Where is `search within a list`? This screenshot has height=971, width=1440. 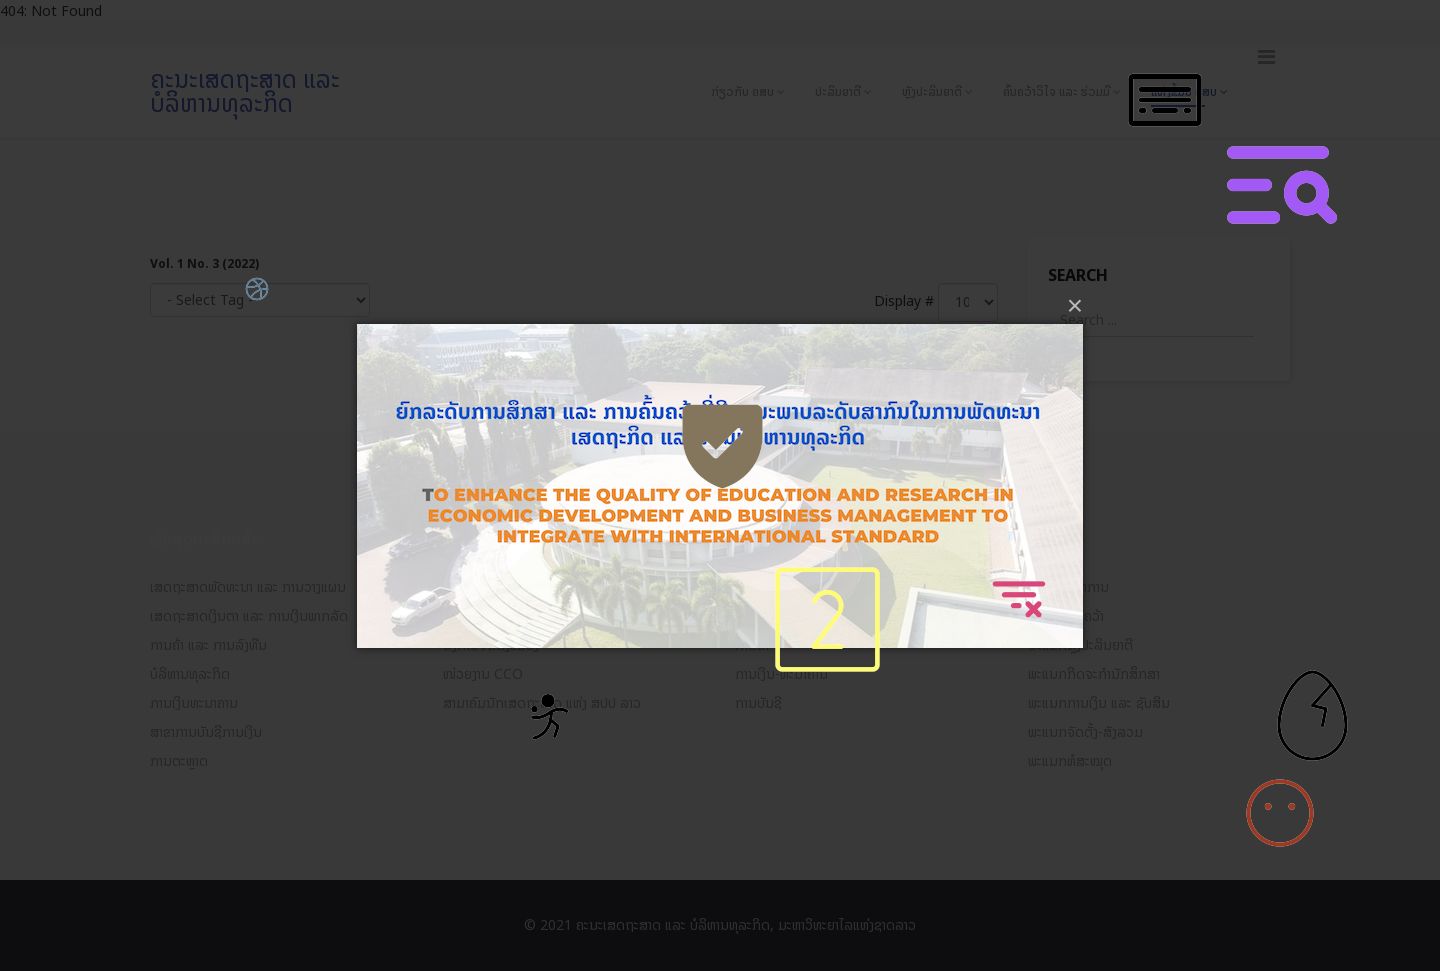
search within a list is located at coordinates (1278, 185).